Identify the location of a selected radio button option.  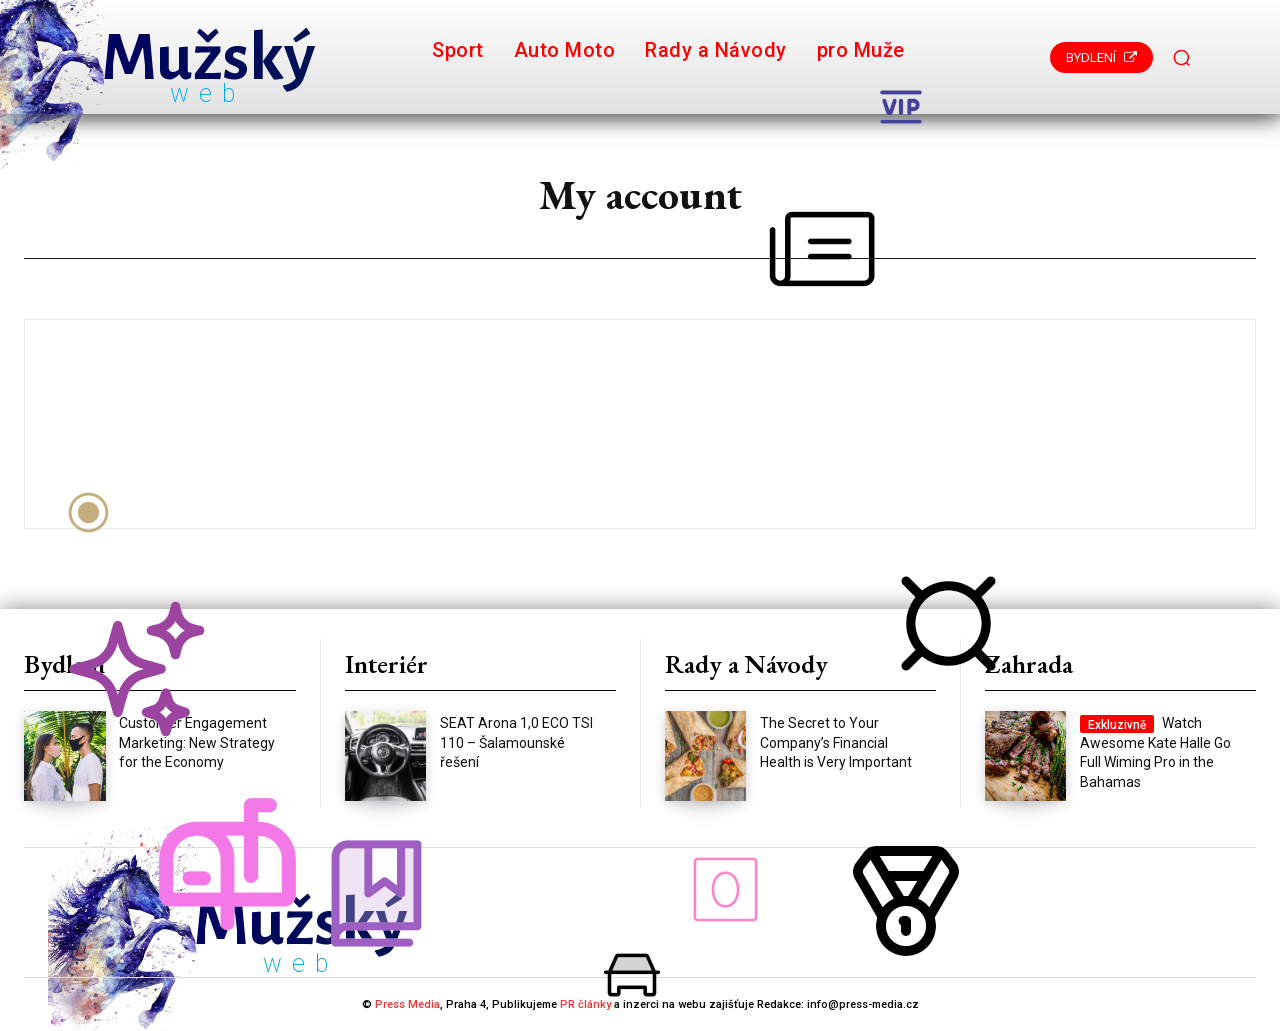
(88, 512).